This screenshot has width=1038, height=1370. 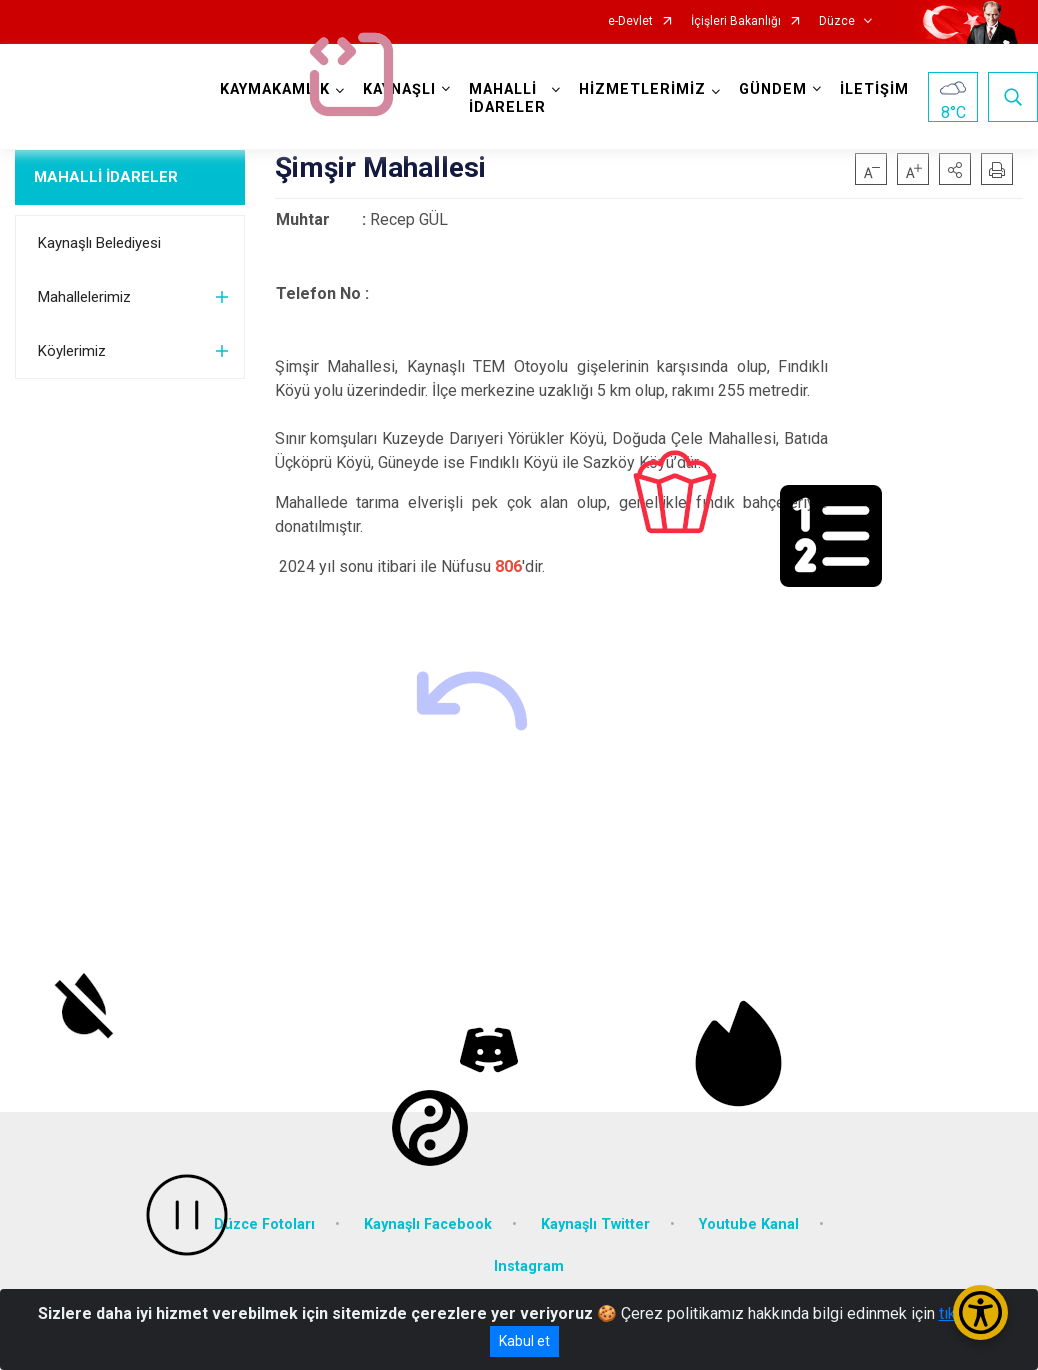 I want to click on create a numbered list, so click(x=831, y=536).